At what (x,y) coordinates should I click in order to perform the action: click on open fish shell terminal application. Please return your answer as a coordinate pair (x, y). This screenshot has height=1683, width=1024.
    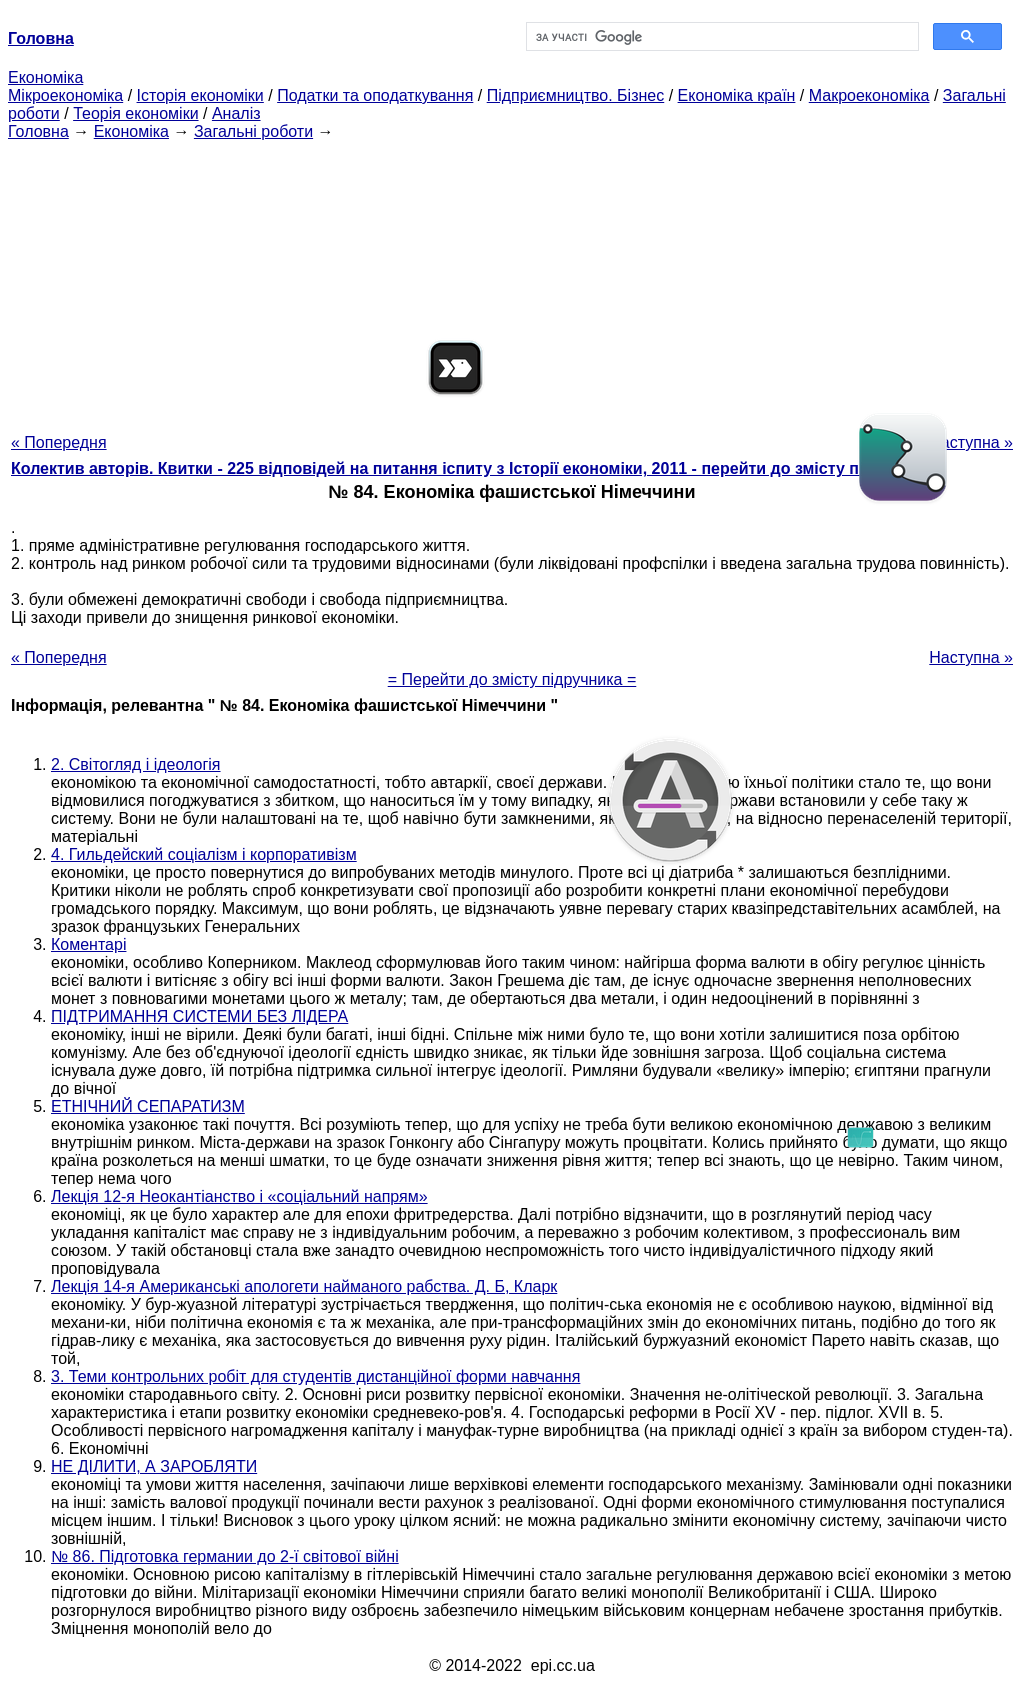
    Looking at the image, I should click on (455, 367).